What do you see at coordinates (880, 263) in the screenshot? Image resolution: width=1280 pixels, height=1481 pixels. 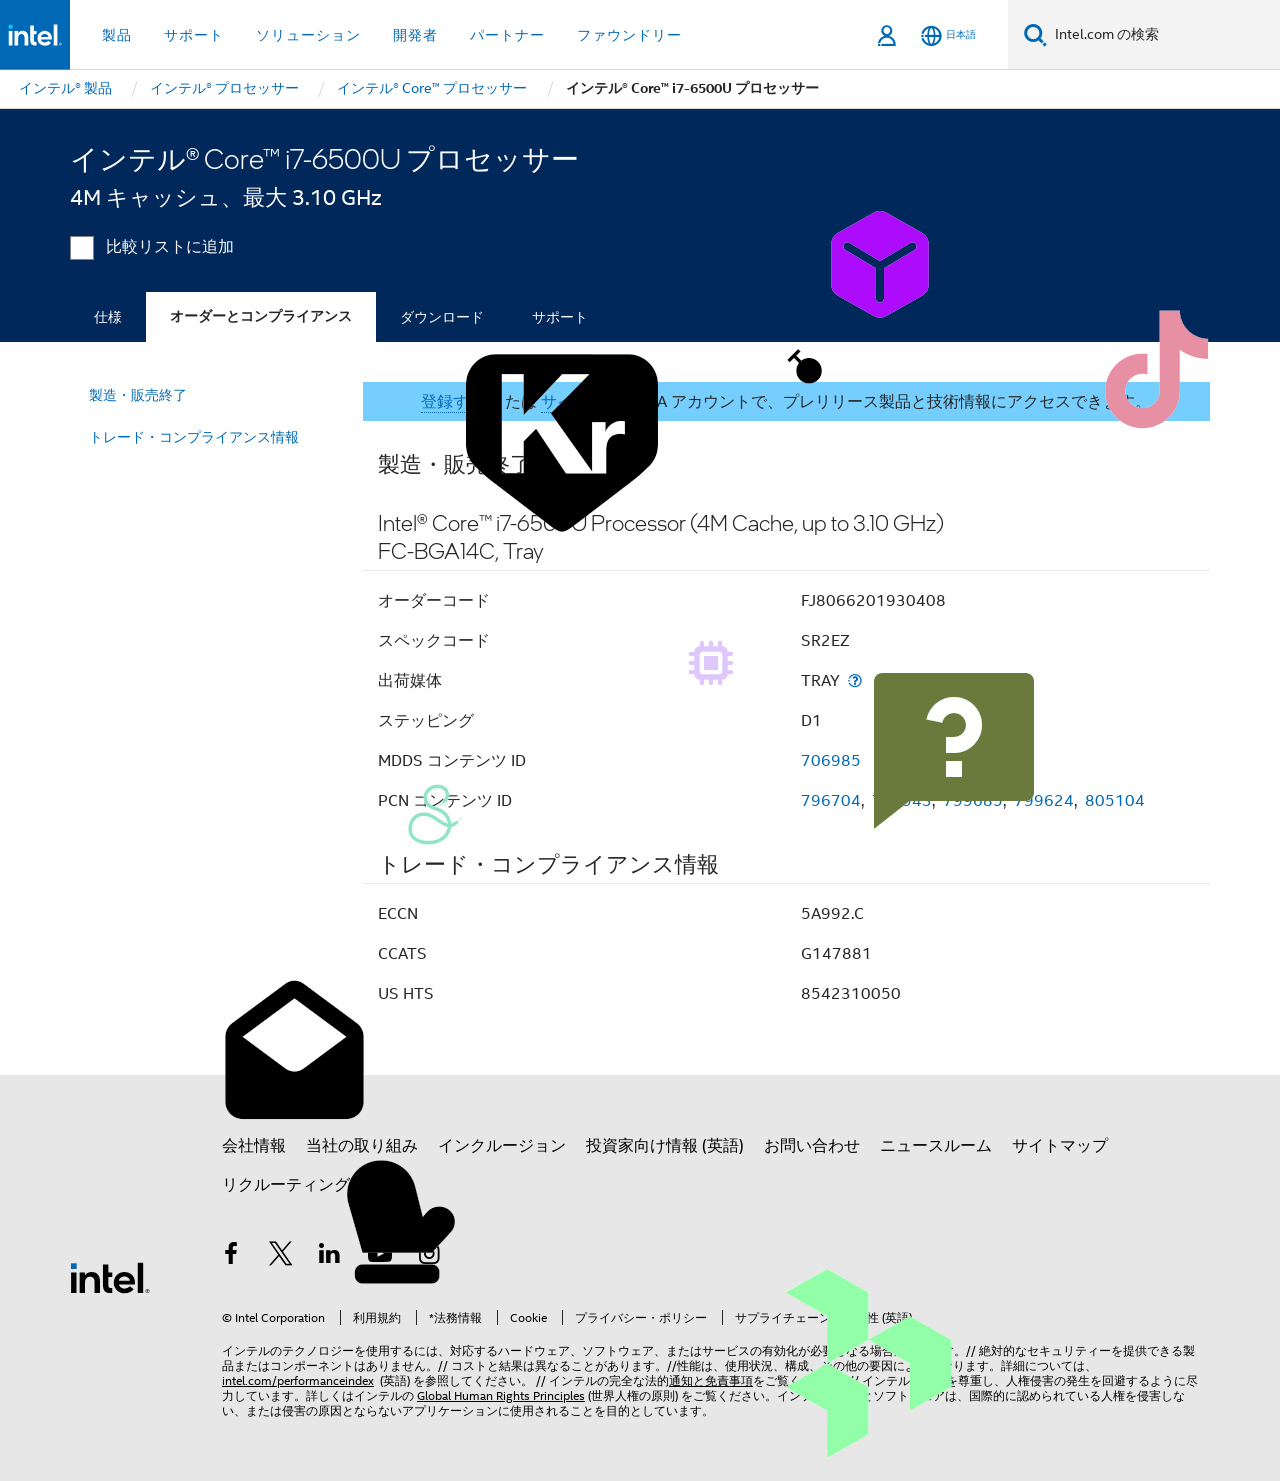 I see `roll a six-sided die` at bounding box center [880, 263].